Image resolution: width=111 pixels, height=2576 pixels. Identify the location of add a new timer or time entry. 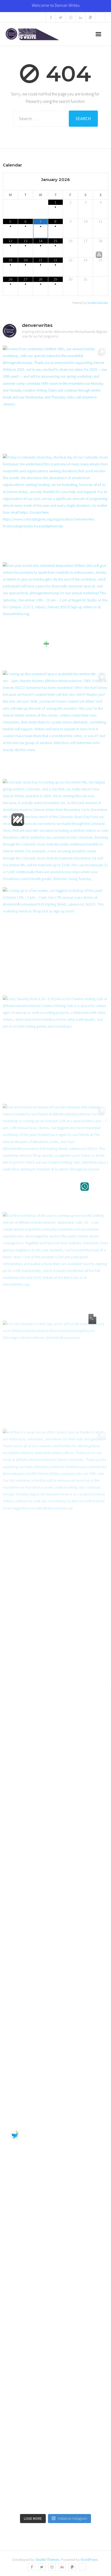
(84, 1186).